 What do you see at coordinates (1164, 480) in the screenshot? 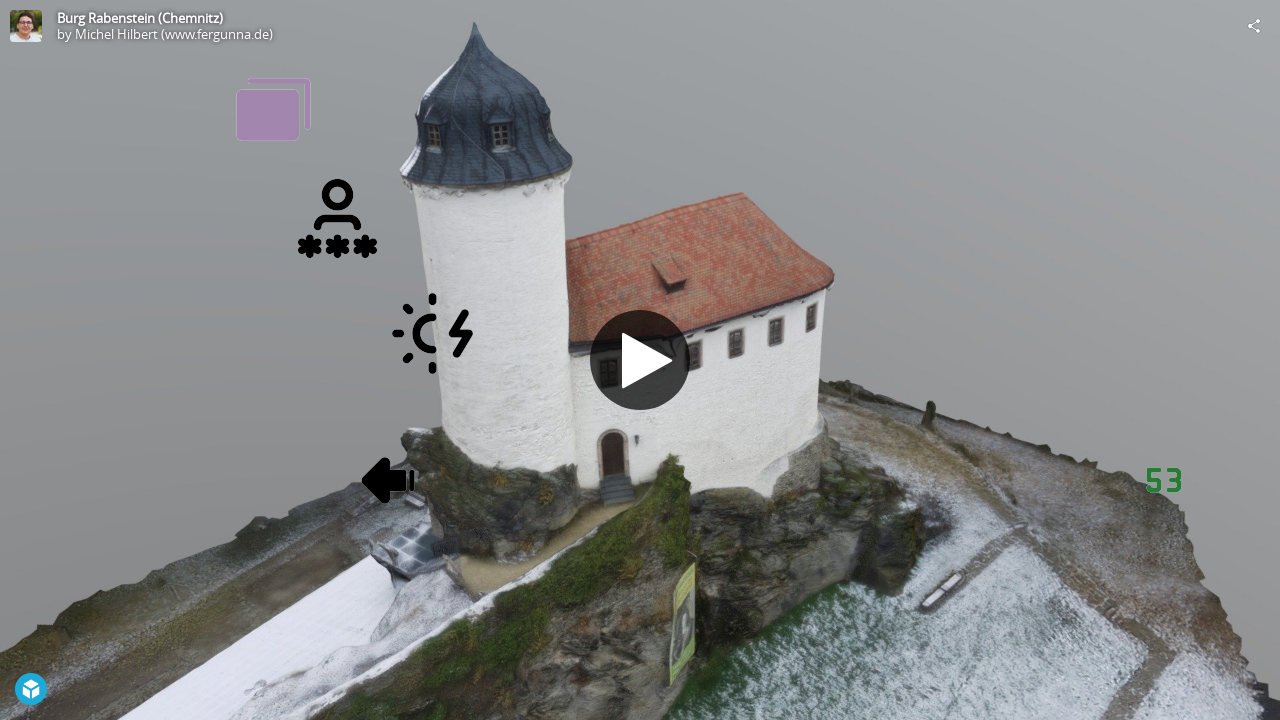
I see `displays the number 53 as a label or counter` at bounding box center [1164, 480].